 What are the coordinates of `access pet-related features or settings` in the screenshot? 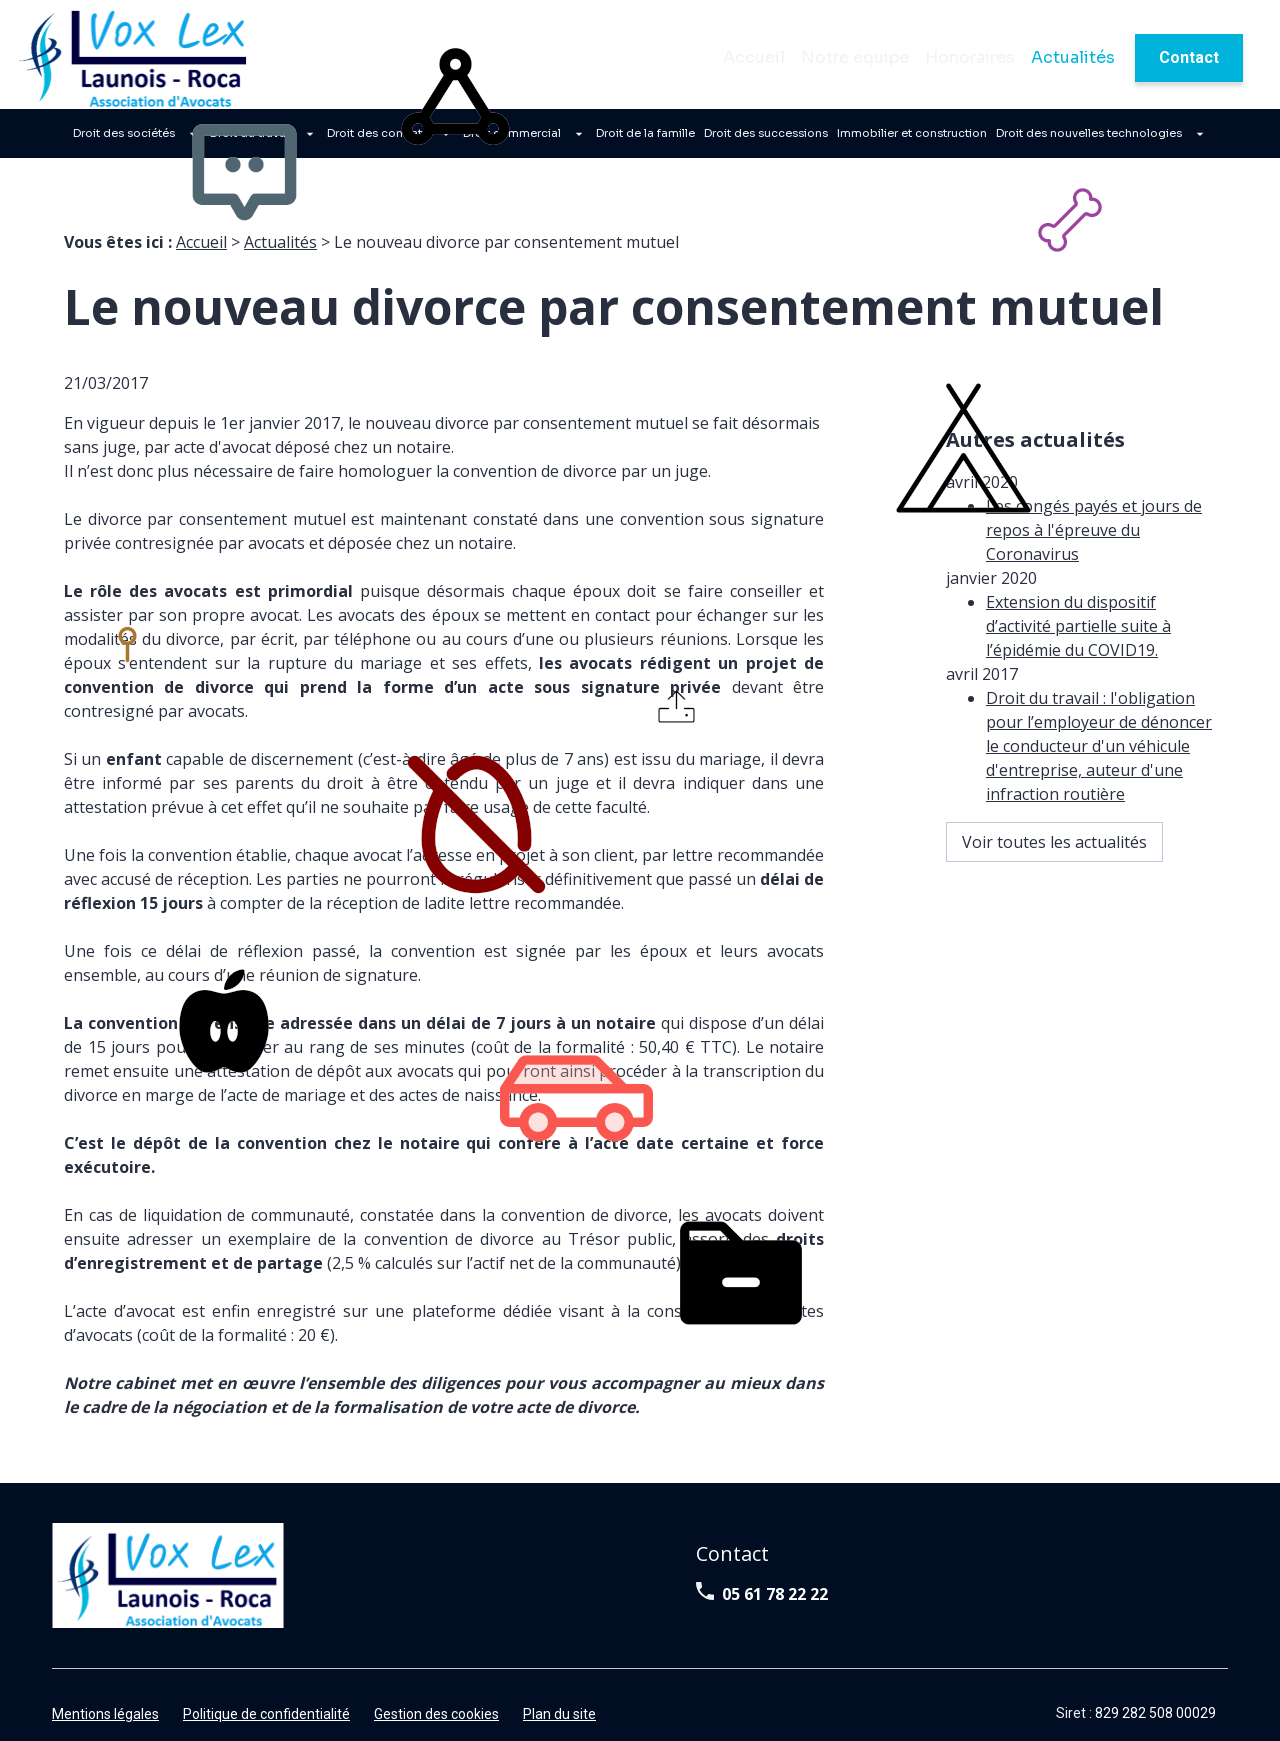 It's located at (1070, 220).